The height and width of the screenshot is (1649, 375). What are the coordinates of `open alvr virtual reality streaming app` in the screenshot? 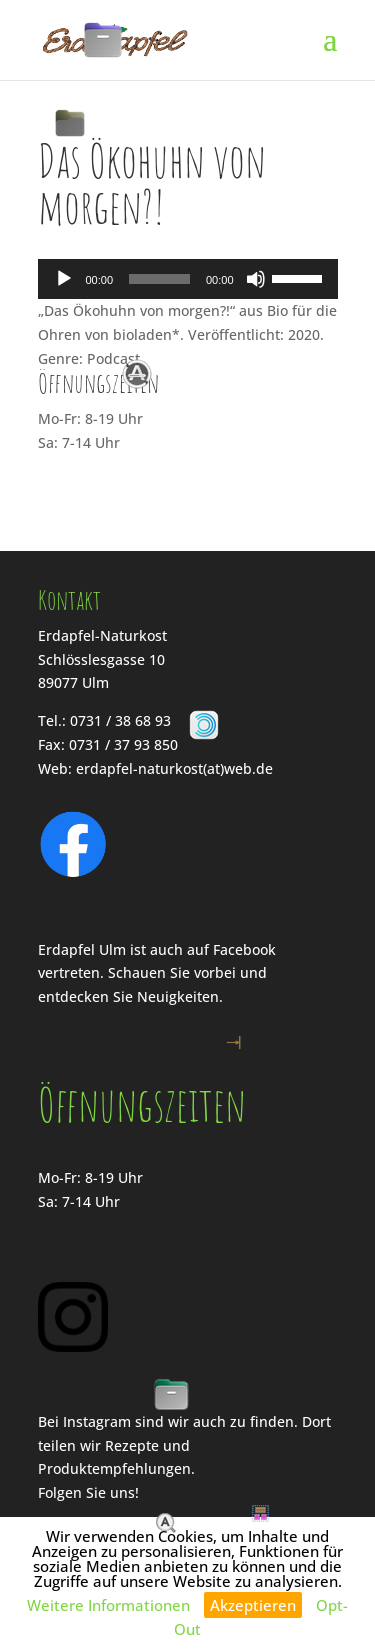 It's located at (204, 725).